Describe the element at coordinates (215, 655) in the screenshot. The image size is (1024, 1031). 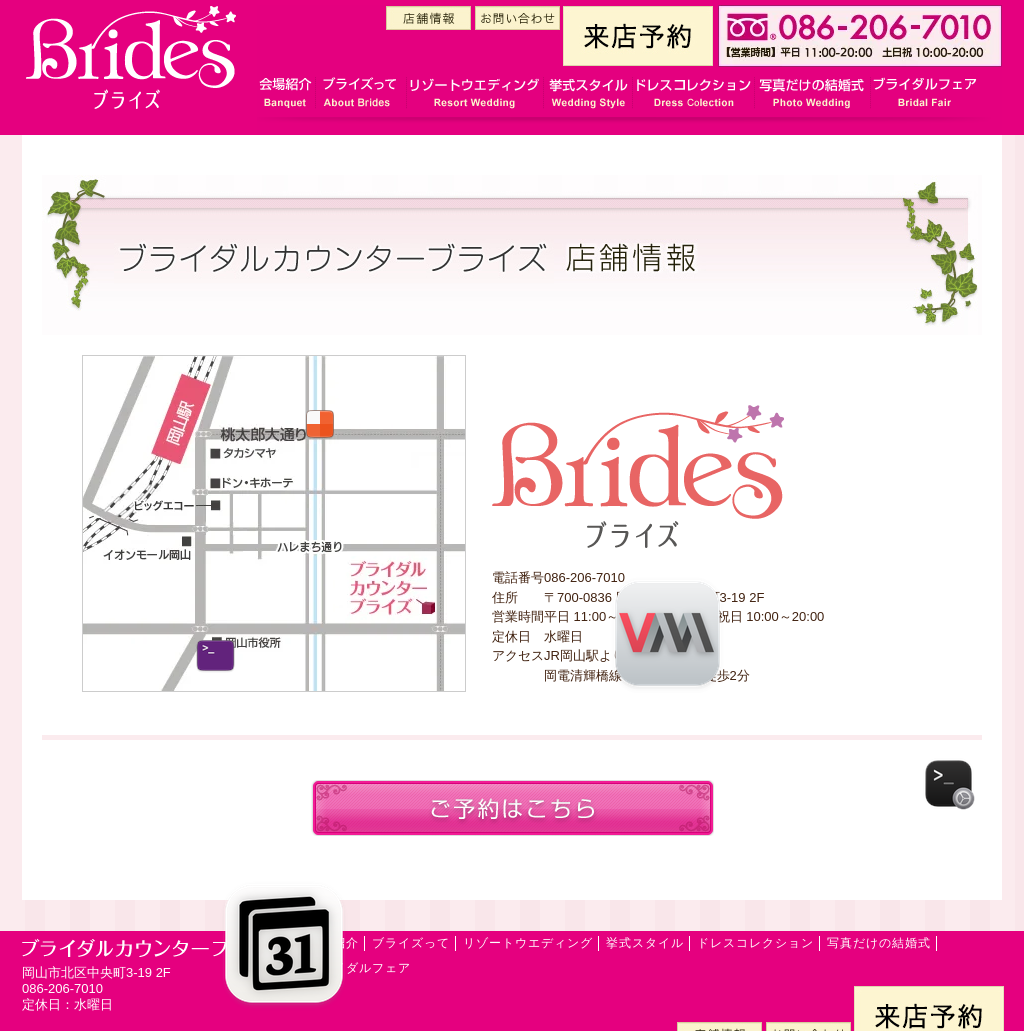
I see `open root terminal with administrator privileges` at that location.